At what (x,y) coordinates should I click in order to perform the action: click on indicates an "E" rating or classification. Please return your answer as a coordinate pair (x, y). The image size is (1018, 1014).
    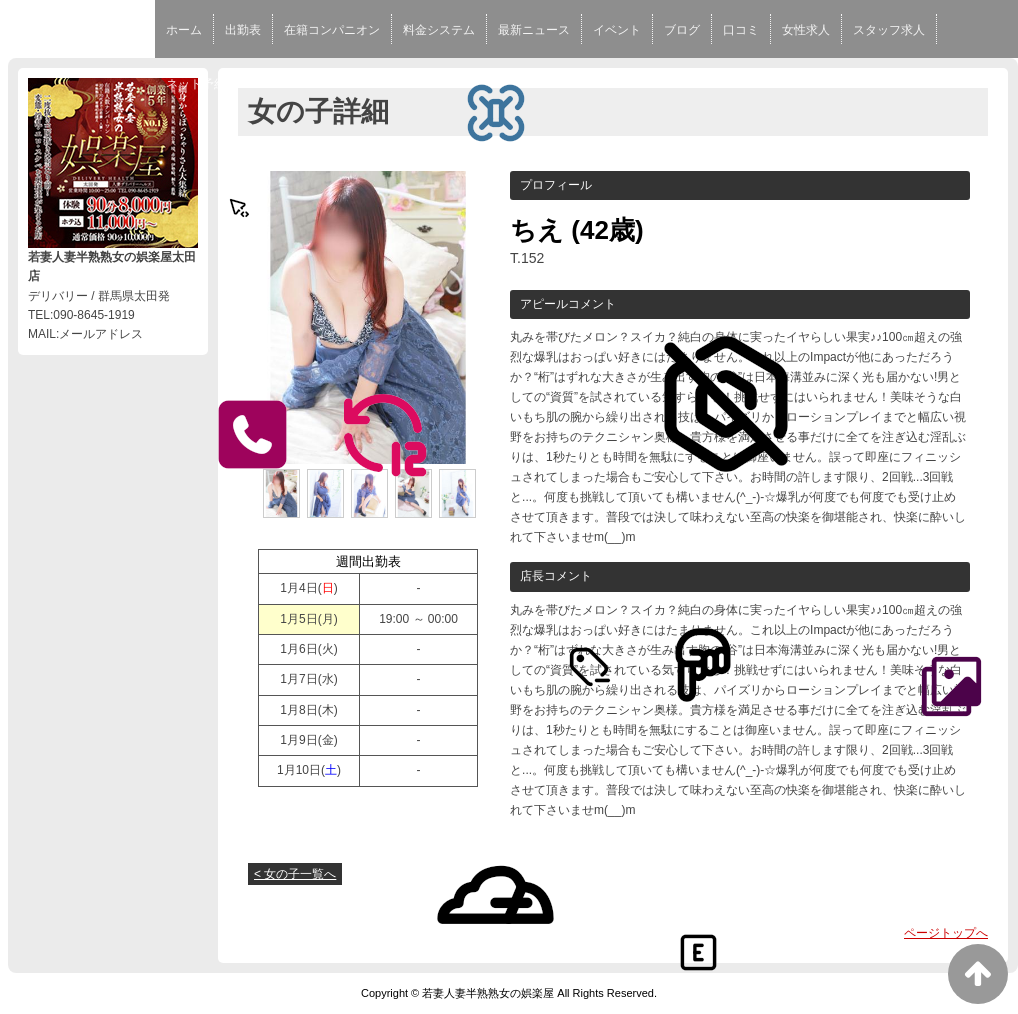
    Looking at the image, I should click on (698, 952).